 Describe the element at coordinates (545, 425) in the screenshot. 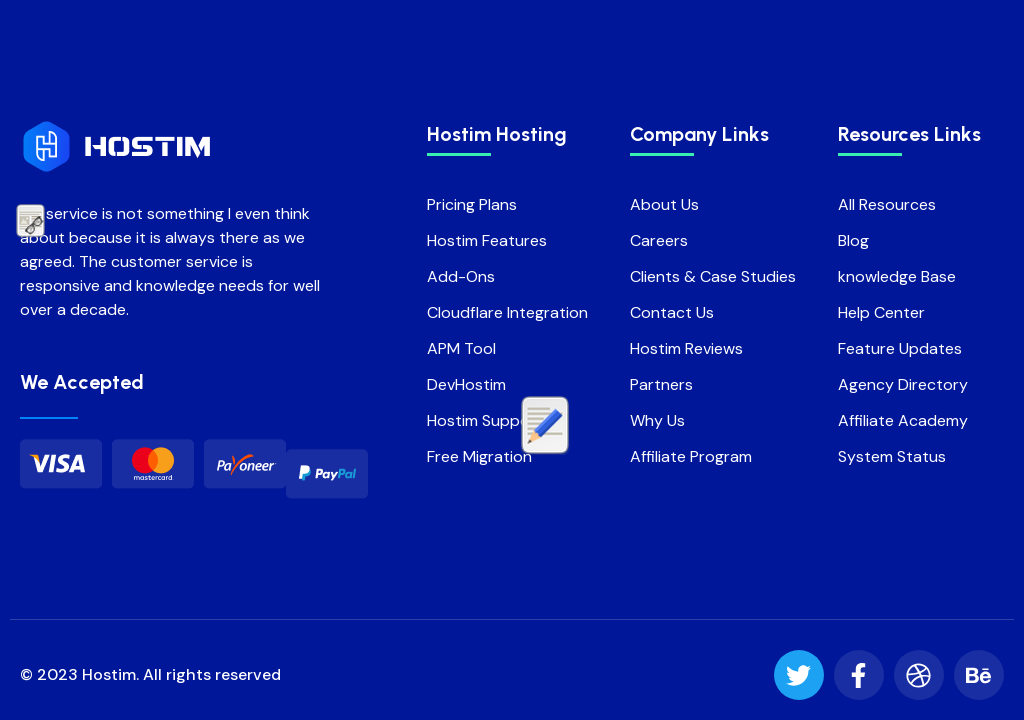

I see `open the software learning center` at that location.